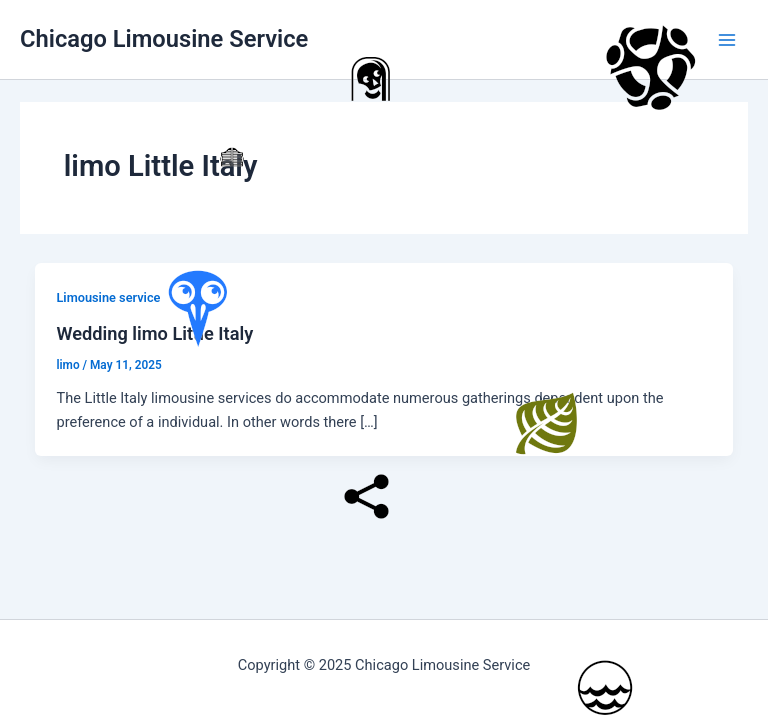 The image size is (768, 720). What do you see at coordinates (605, 688) in the screenshot?
I see `indicates ocean or maritime game mode` at bounding box center [605, 688].